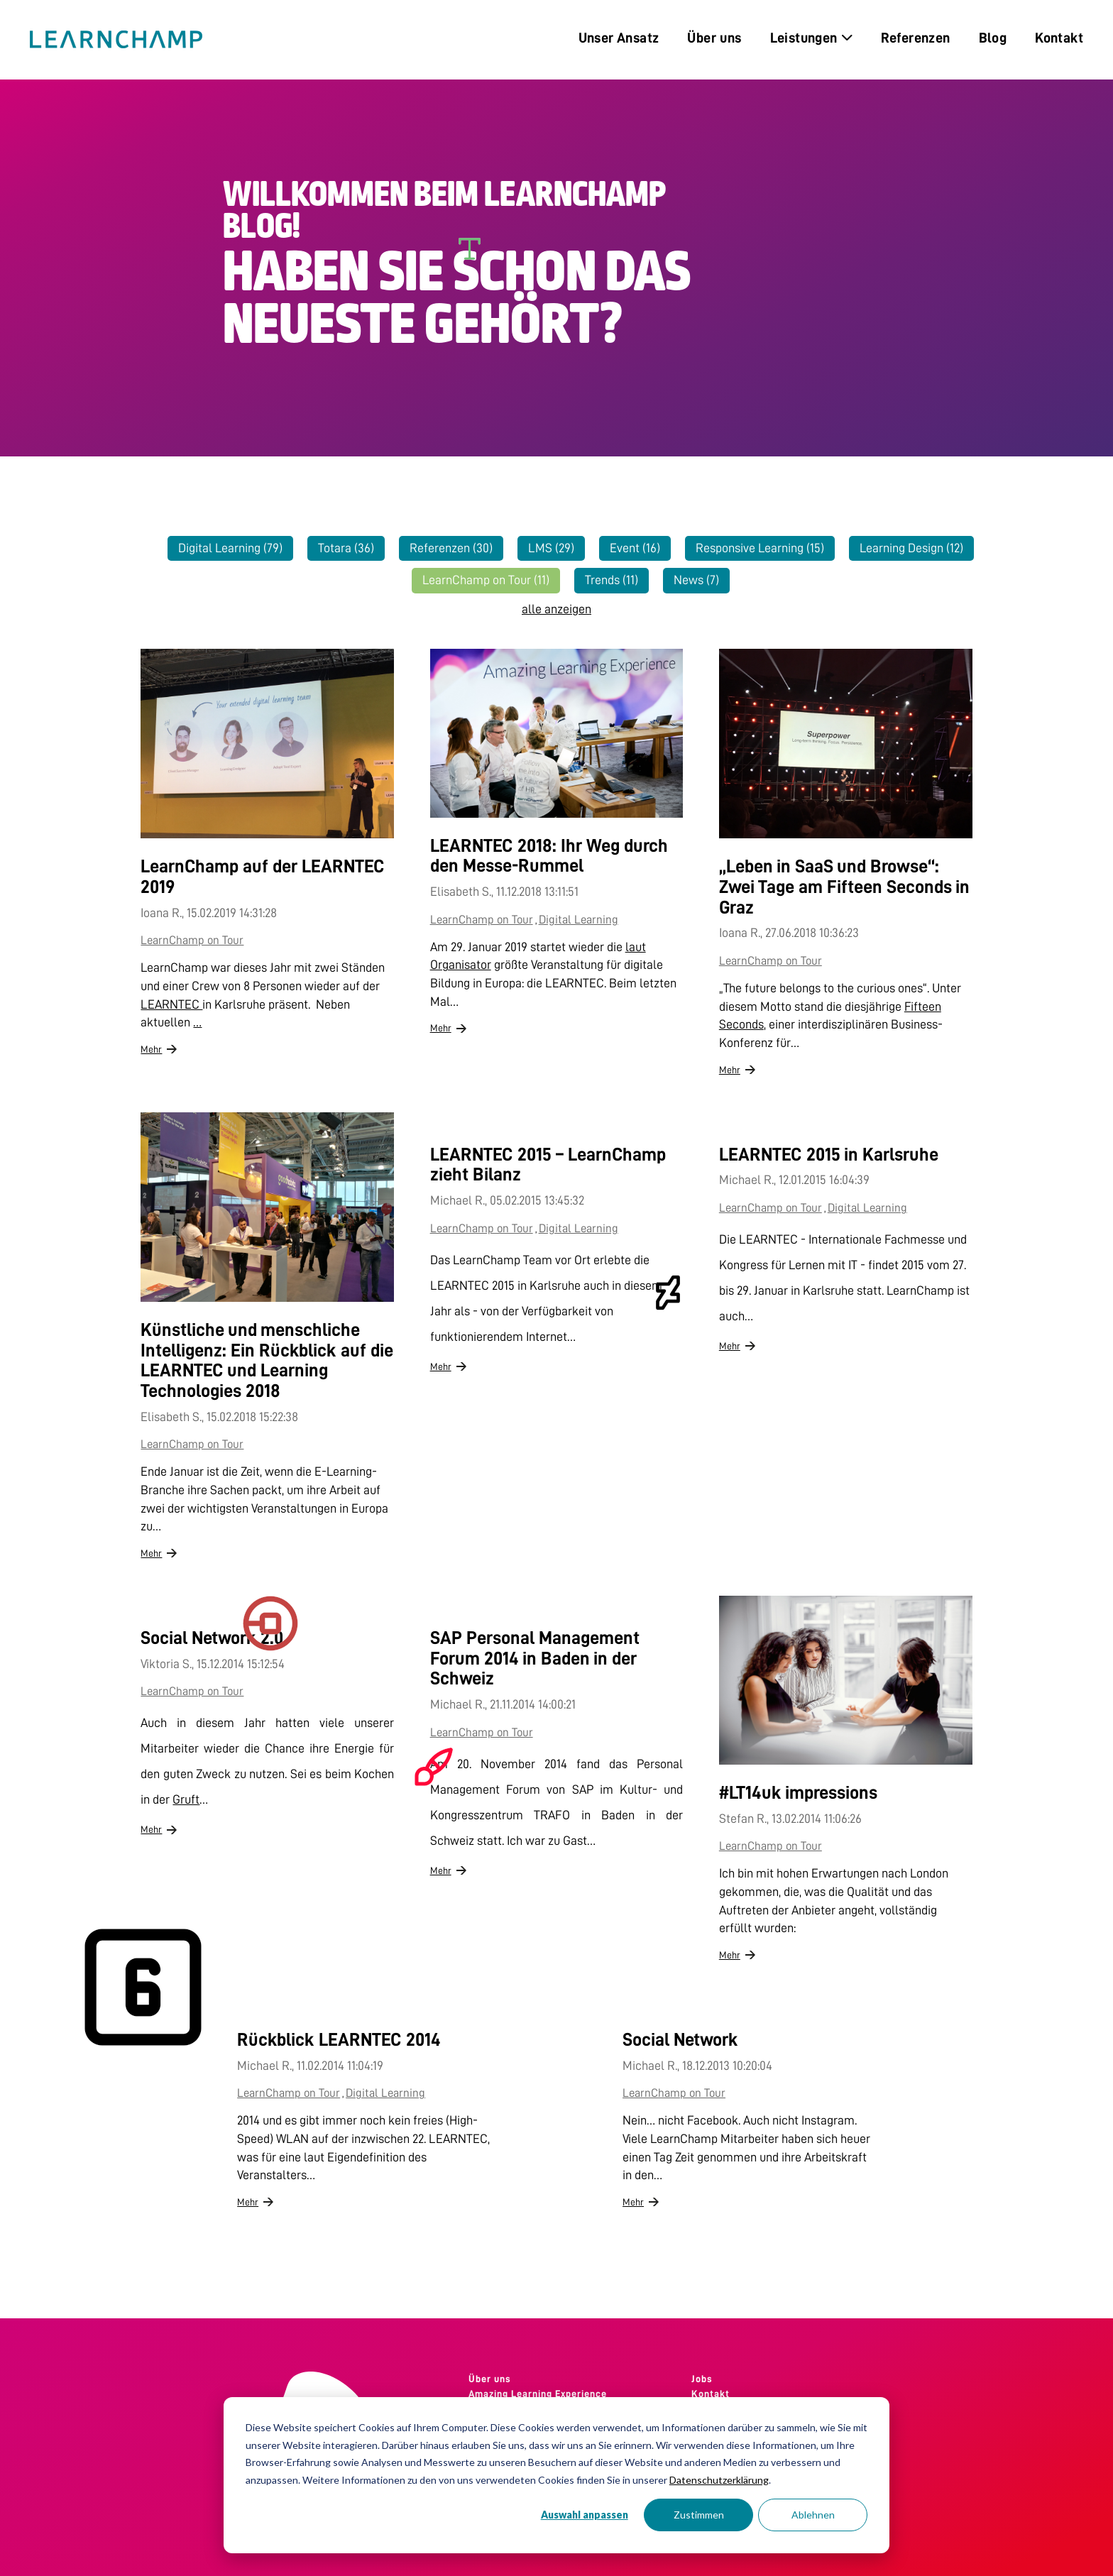 Image resolution: width=1113 pixels, height=2576 pixels. Describe the element at coordinates (668, 1293) in the screenshot. I see `visit deviantart profile or page` at that location.